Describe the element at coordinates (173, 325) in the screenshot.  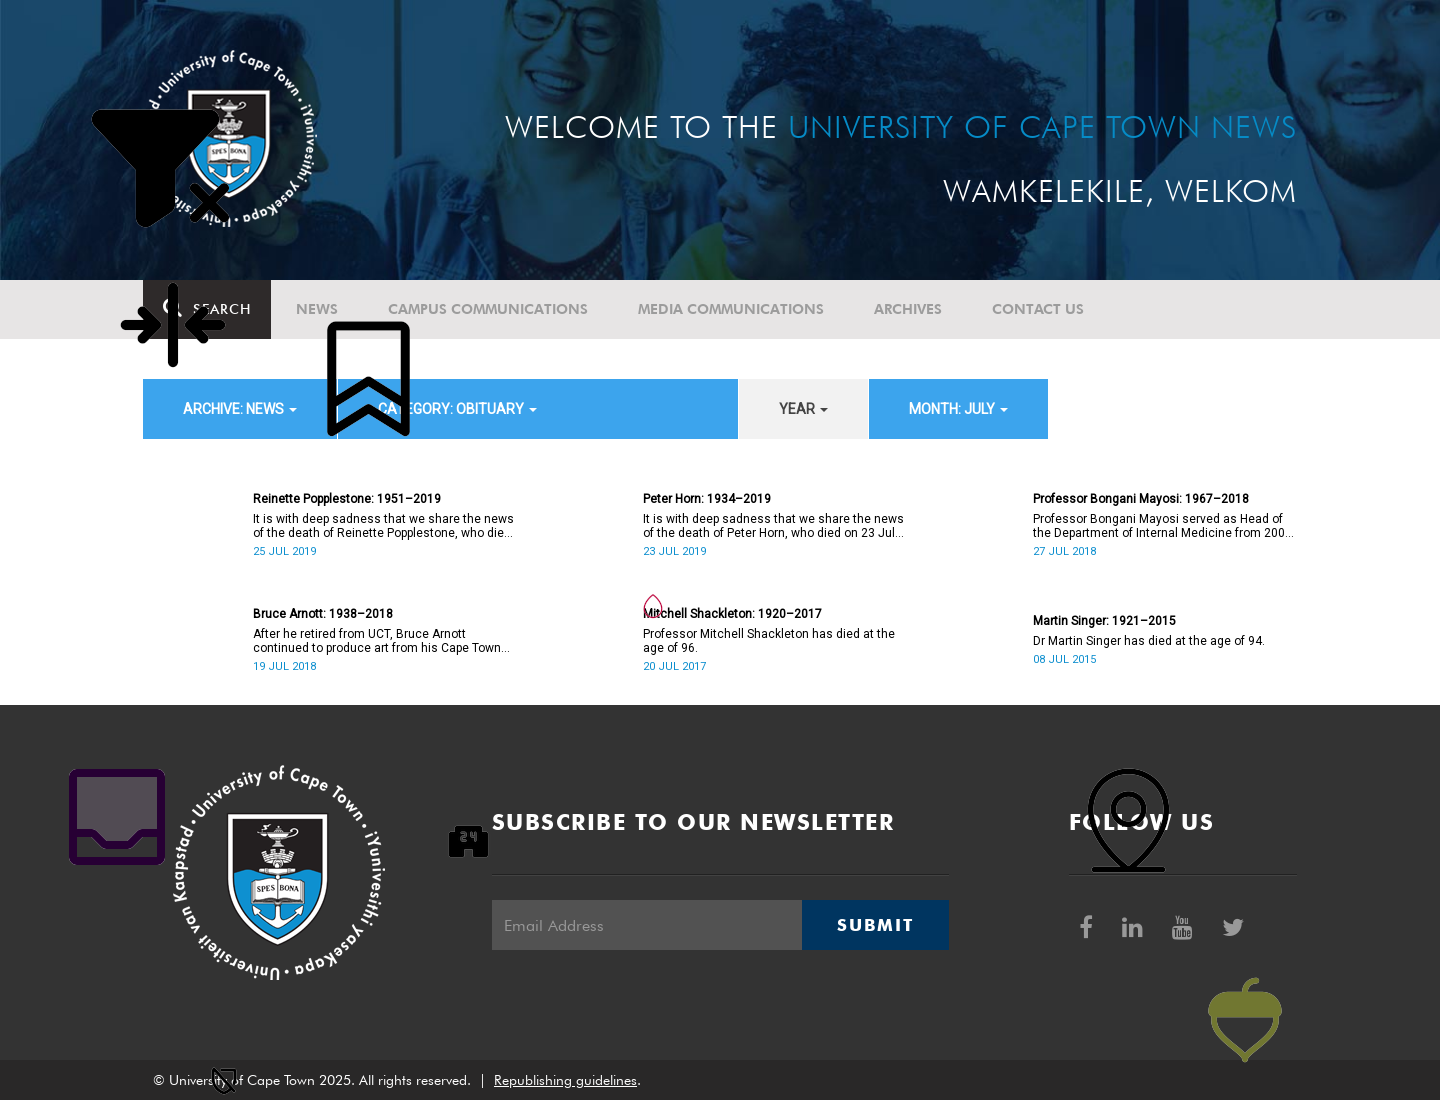
I see `collapse or minimize a horizontal panel` at that location.